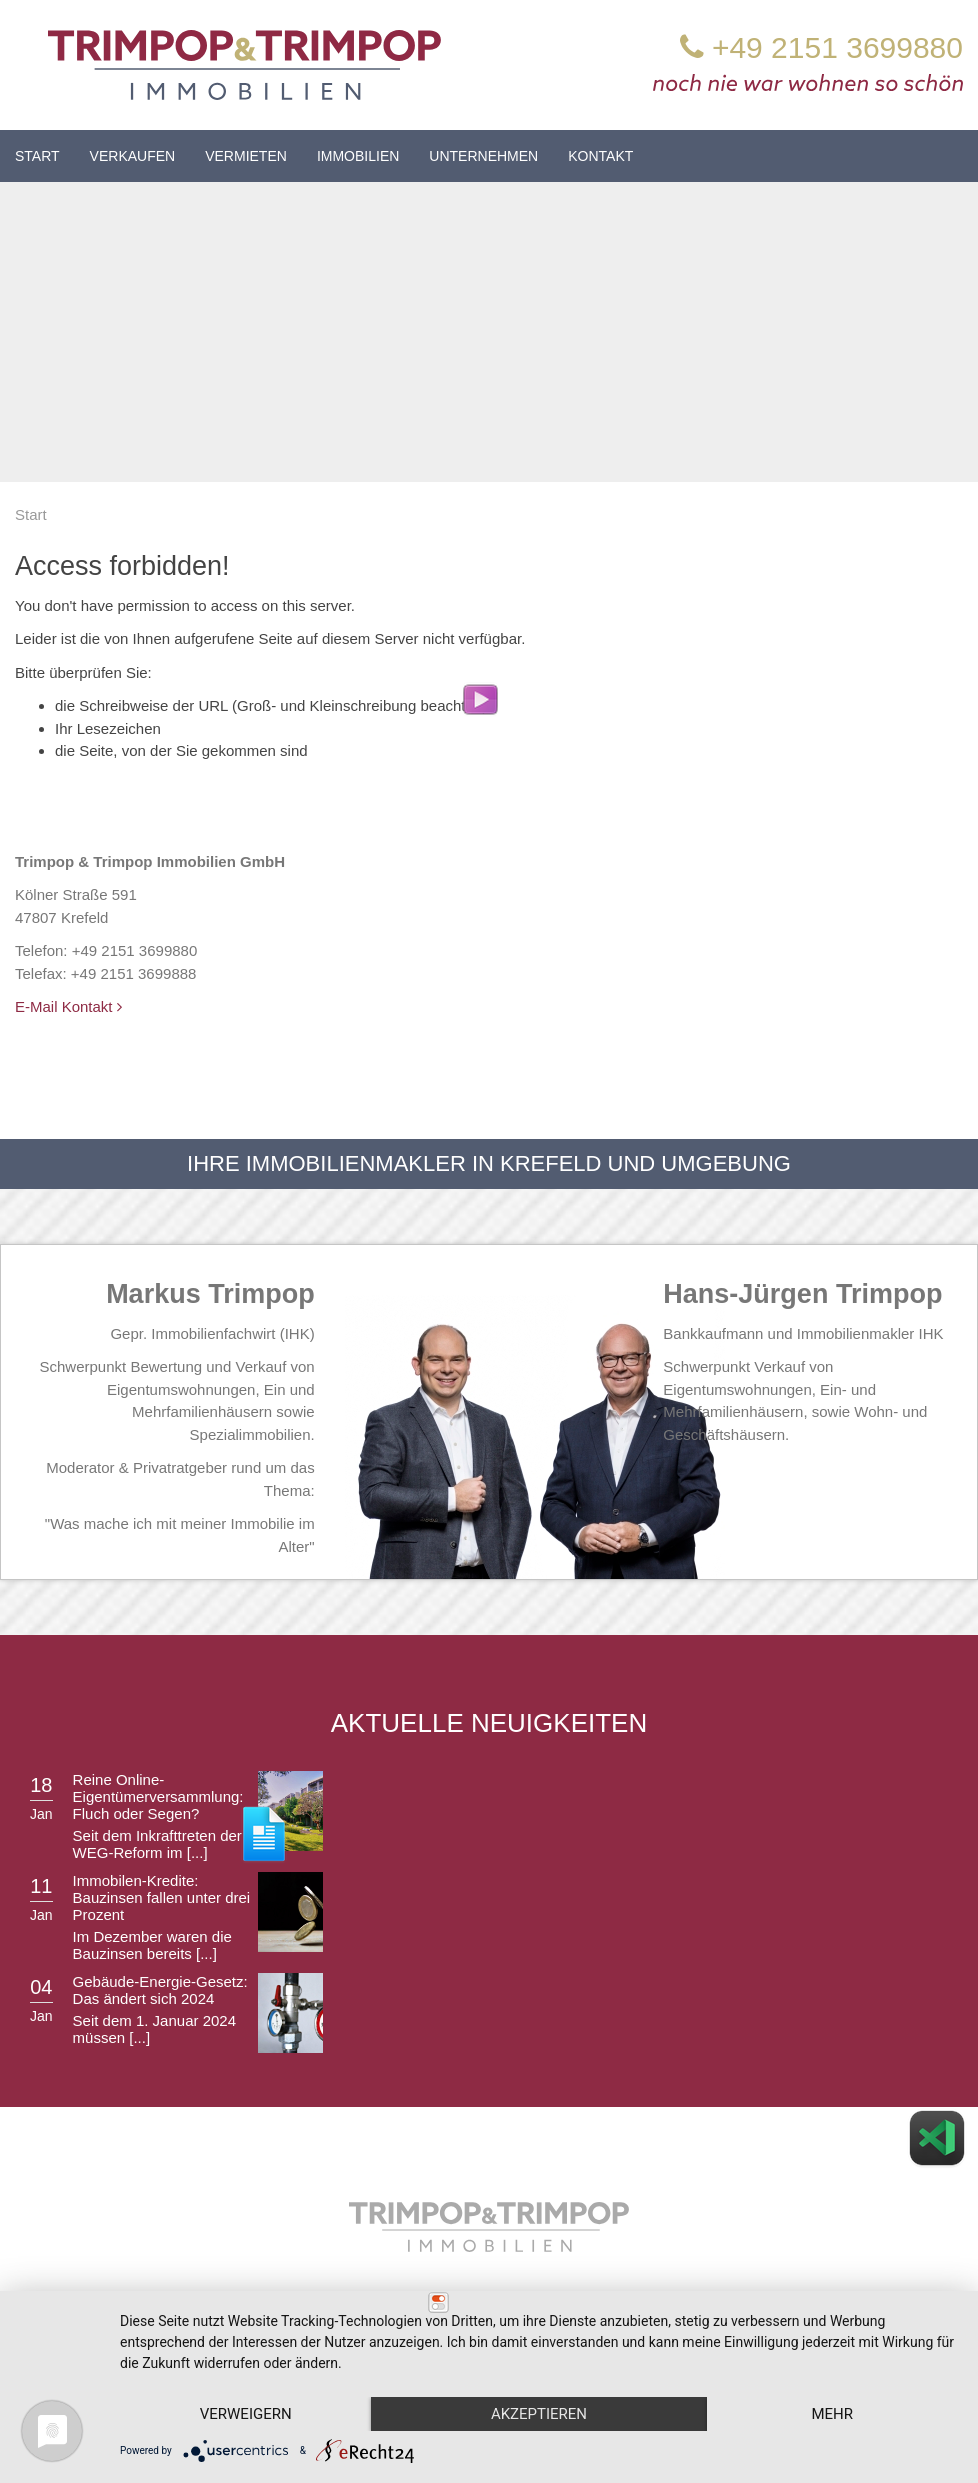  What do you see at coordinates (937, 2138) in the screenshot?
I see `open visual studio code insiders app` at bounding box center [937, 2138].